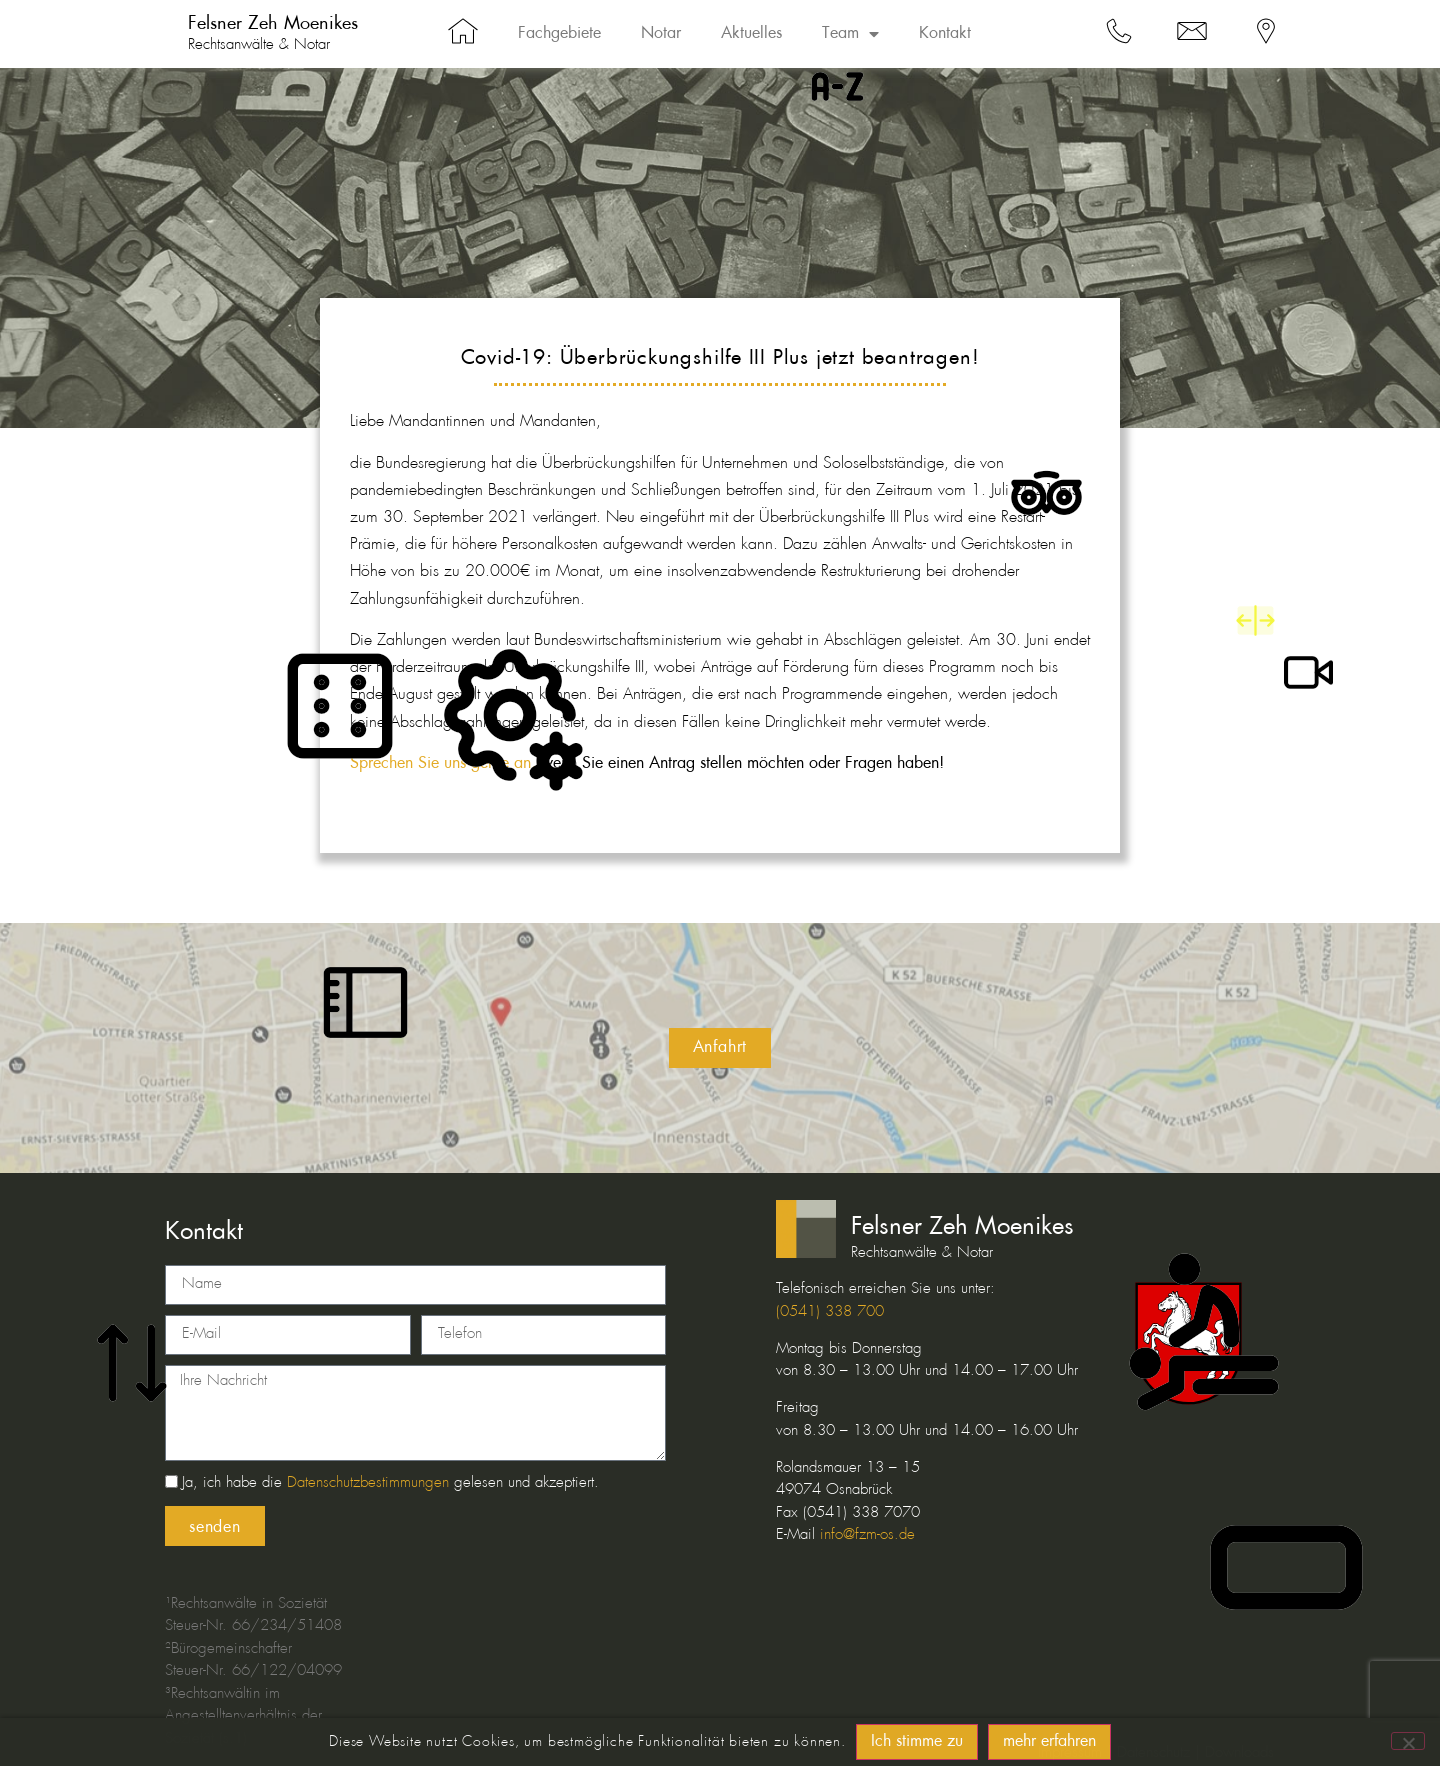 Image resolution: width=1440 pixels, height=1766 pixels. Describe the element at coordinates (340, 706) in the screenshot. I see `random selection or shuffle function` at that location.